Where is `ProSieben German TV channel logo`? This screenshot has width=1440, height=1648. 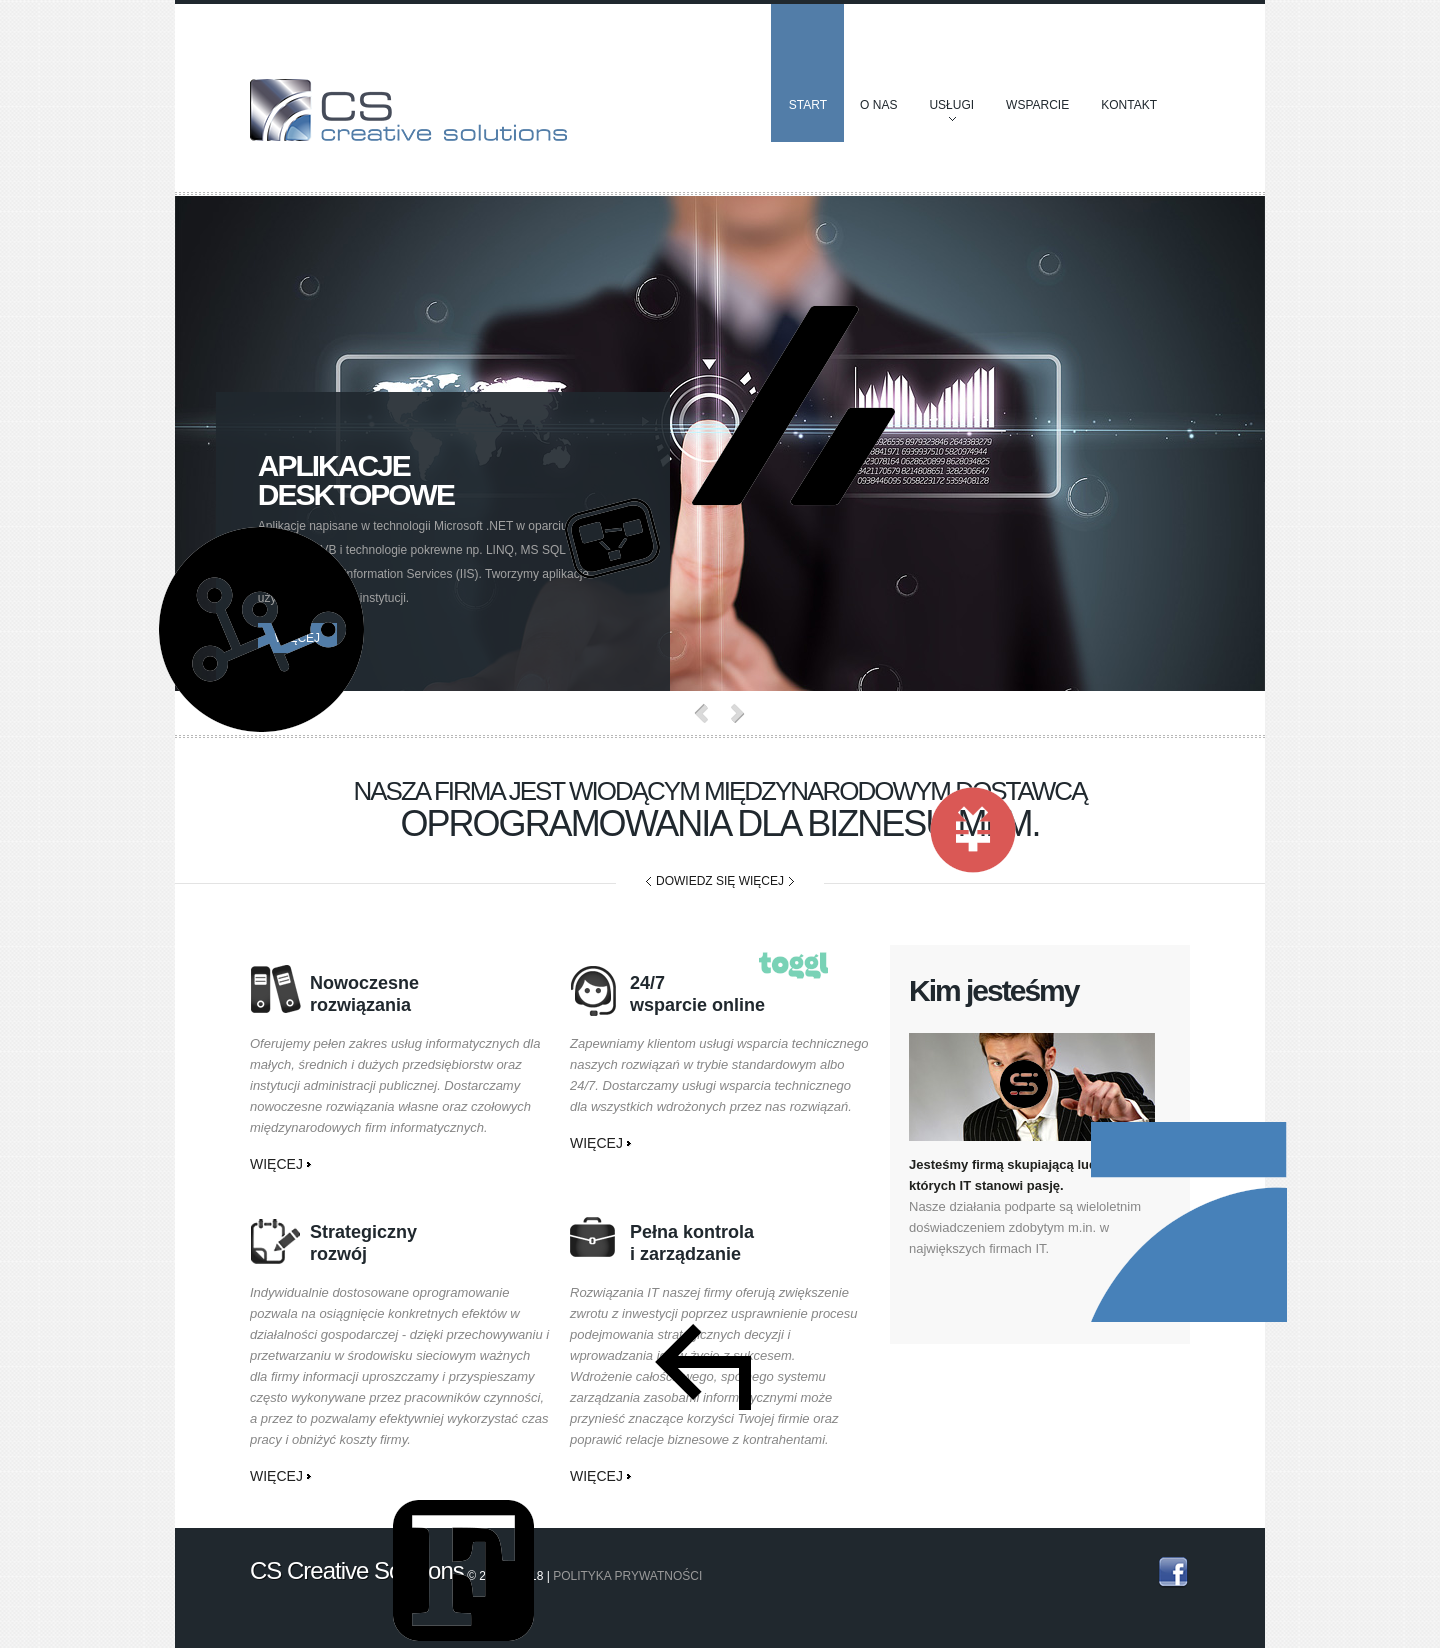 ProSieben German TV channel logo is located at coordinates (1189, 1222).